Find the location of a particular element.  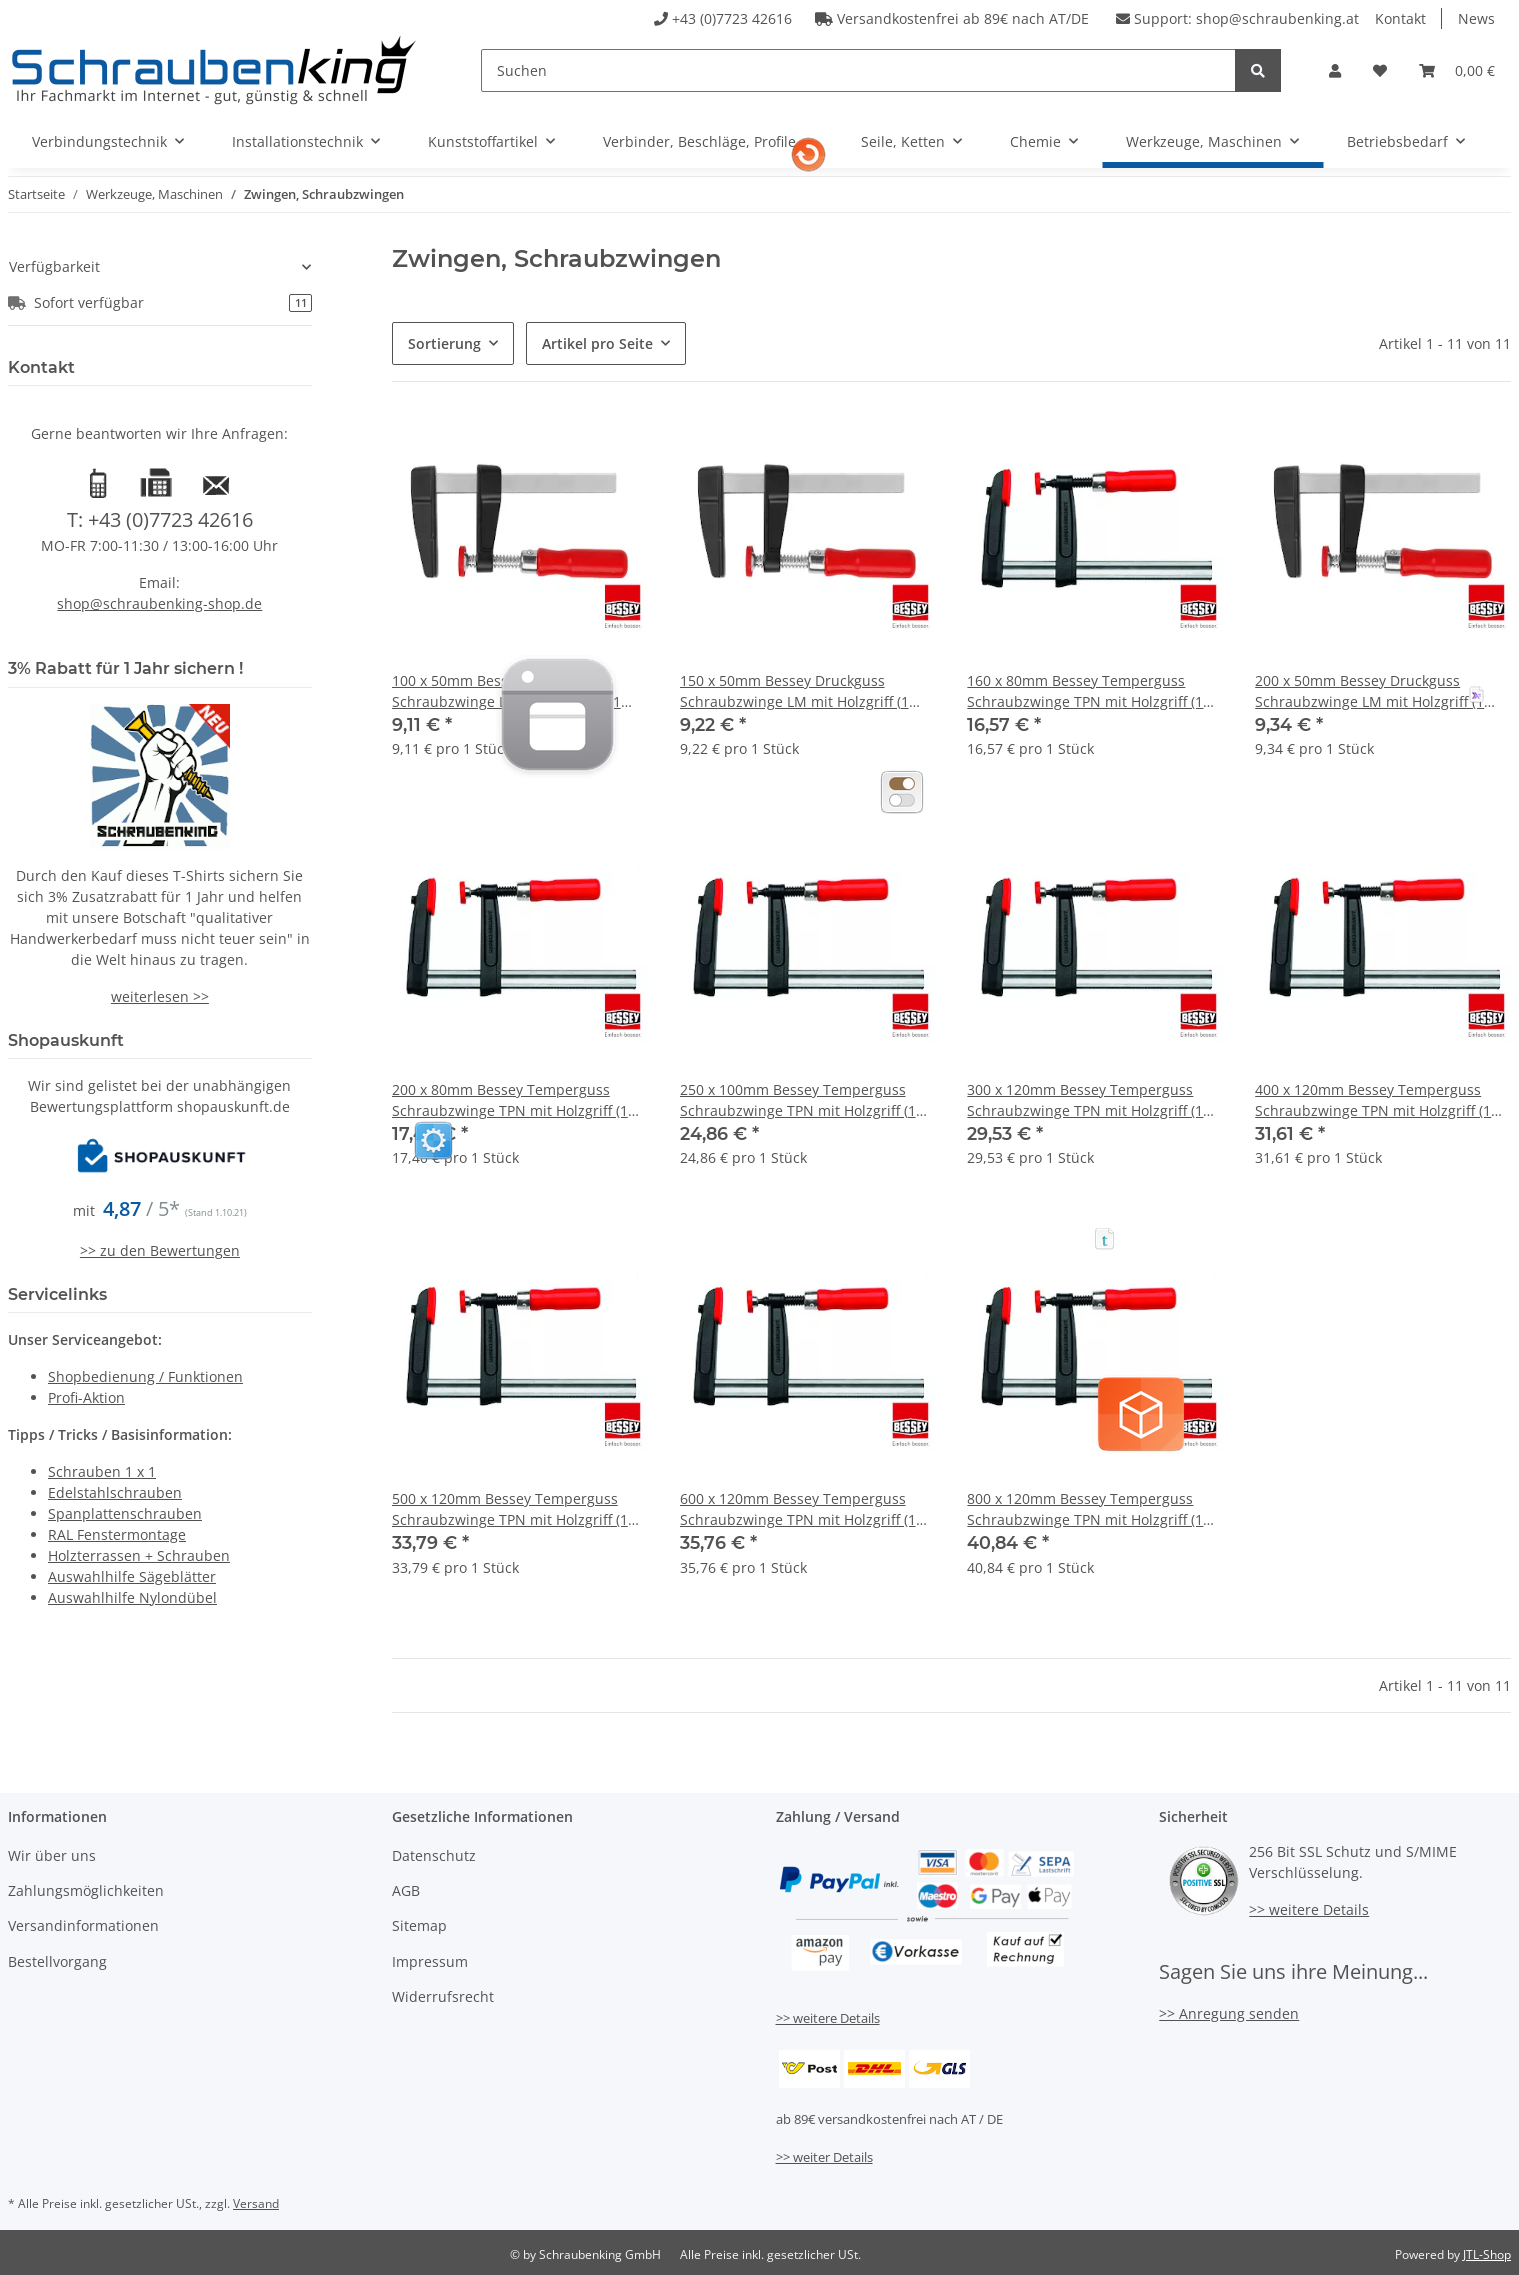

open desktop preferences or settings is located at coordinates (902, 792).